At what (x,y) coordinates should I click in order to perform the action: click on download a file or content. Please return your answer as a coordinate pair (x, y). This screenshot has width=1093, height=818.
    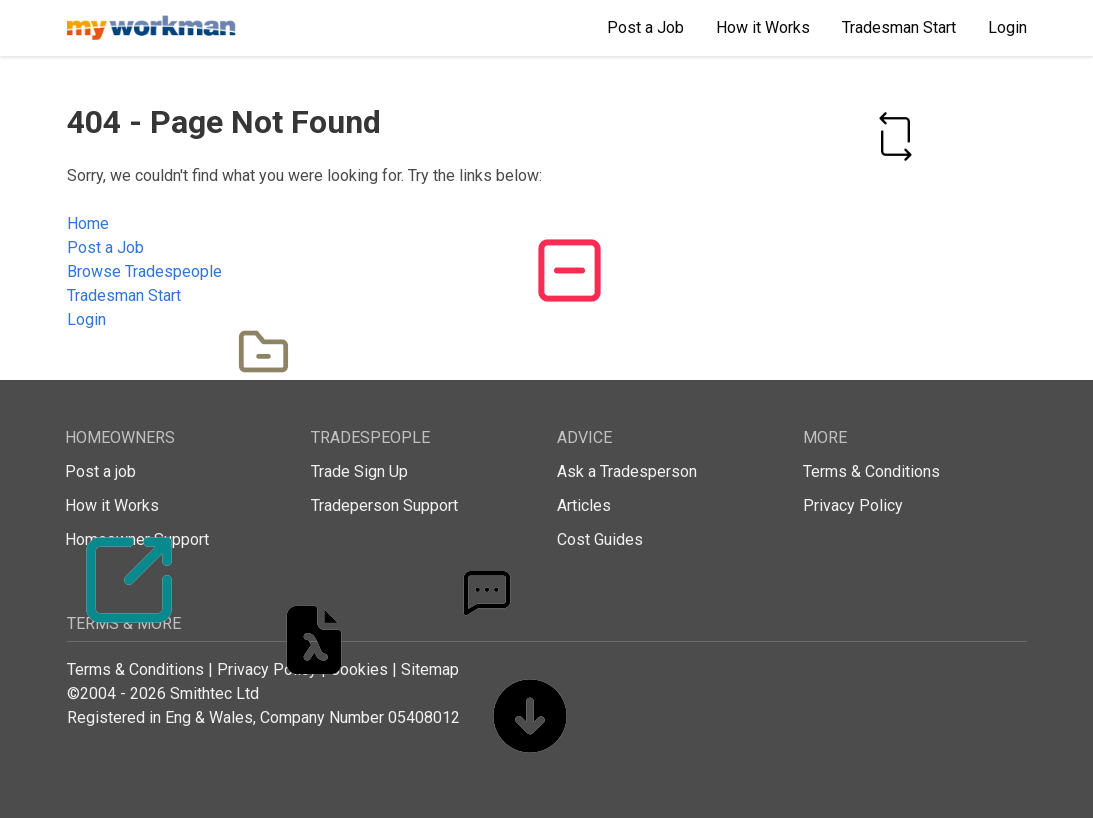
    Looking at the image, I should click on (530, 716).